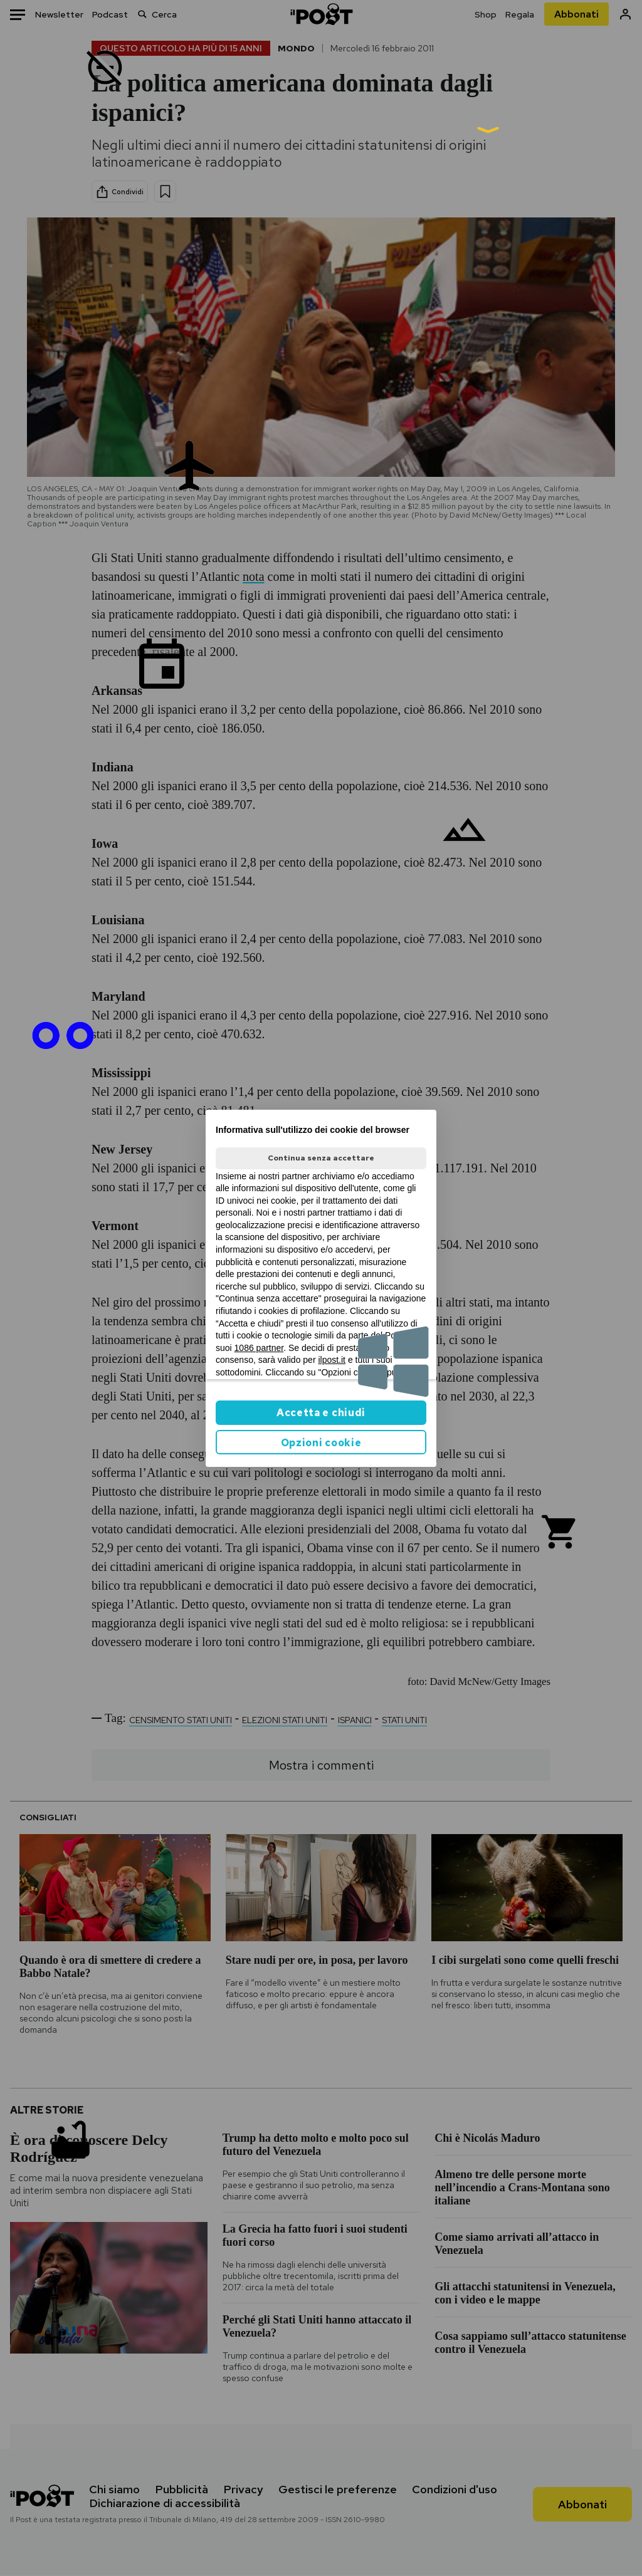  Describe the element at coordinates (464, 829) in the screenshot. I see `switch to terrain map view` at that location.